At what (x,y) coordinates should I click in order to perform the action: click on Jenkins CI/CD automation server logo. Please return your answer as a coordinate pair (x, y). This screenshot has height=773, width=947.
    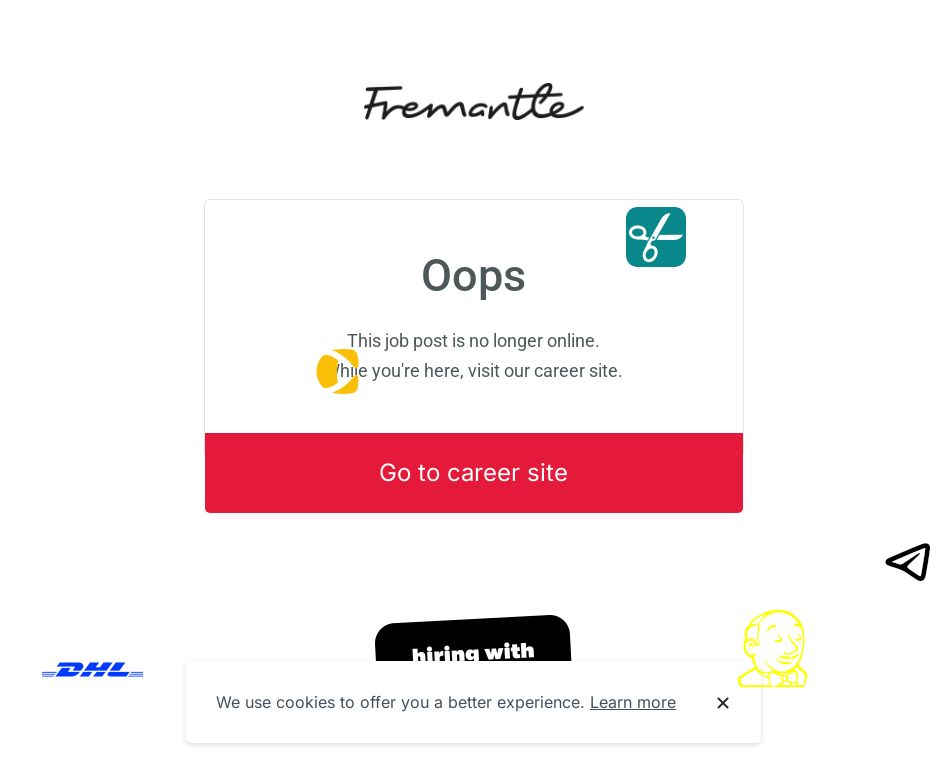
    Looking at the image, I should click on (772, 648).